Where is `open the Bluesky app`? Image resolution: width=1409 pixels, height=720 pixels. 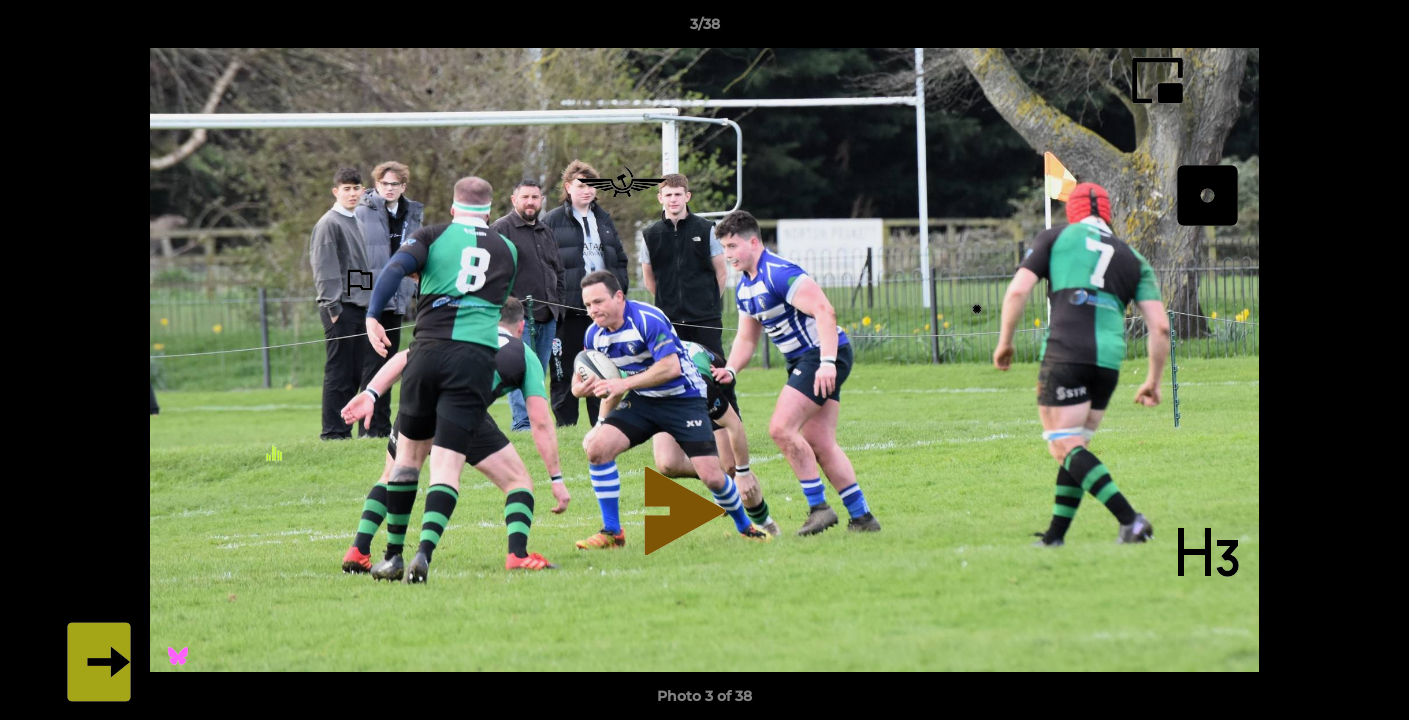 open the Bluesky app is located at coordinates (178, 656).